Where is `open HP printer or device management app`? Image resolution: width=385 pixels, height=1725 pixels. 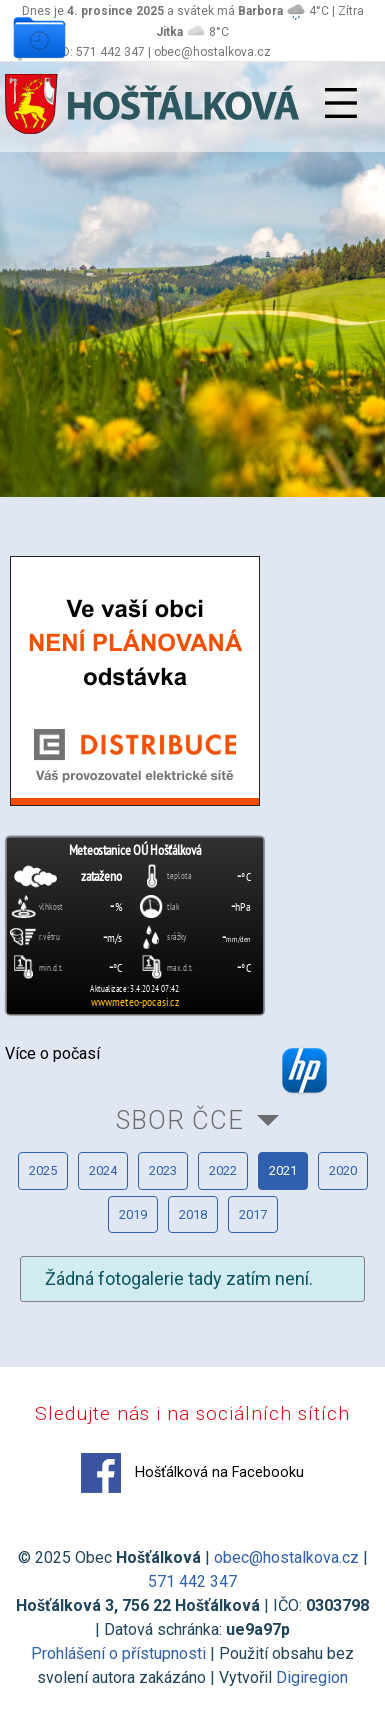
open HP printer or device management app is located at coordinates (304, 1070).